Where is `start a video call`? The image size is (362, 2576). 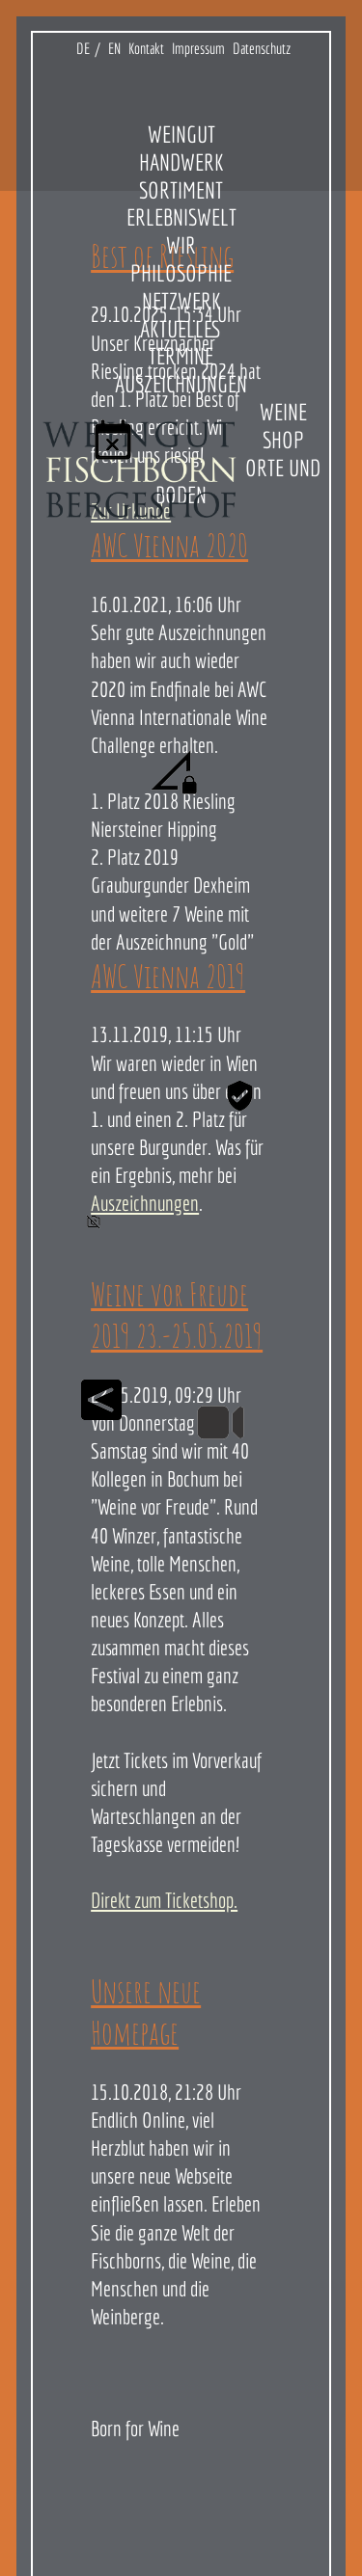 start a video call is located at coordinates (220, 1422).